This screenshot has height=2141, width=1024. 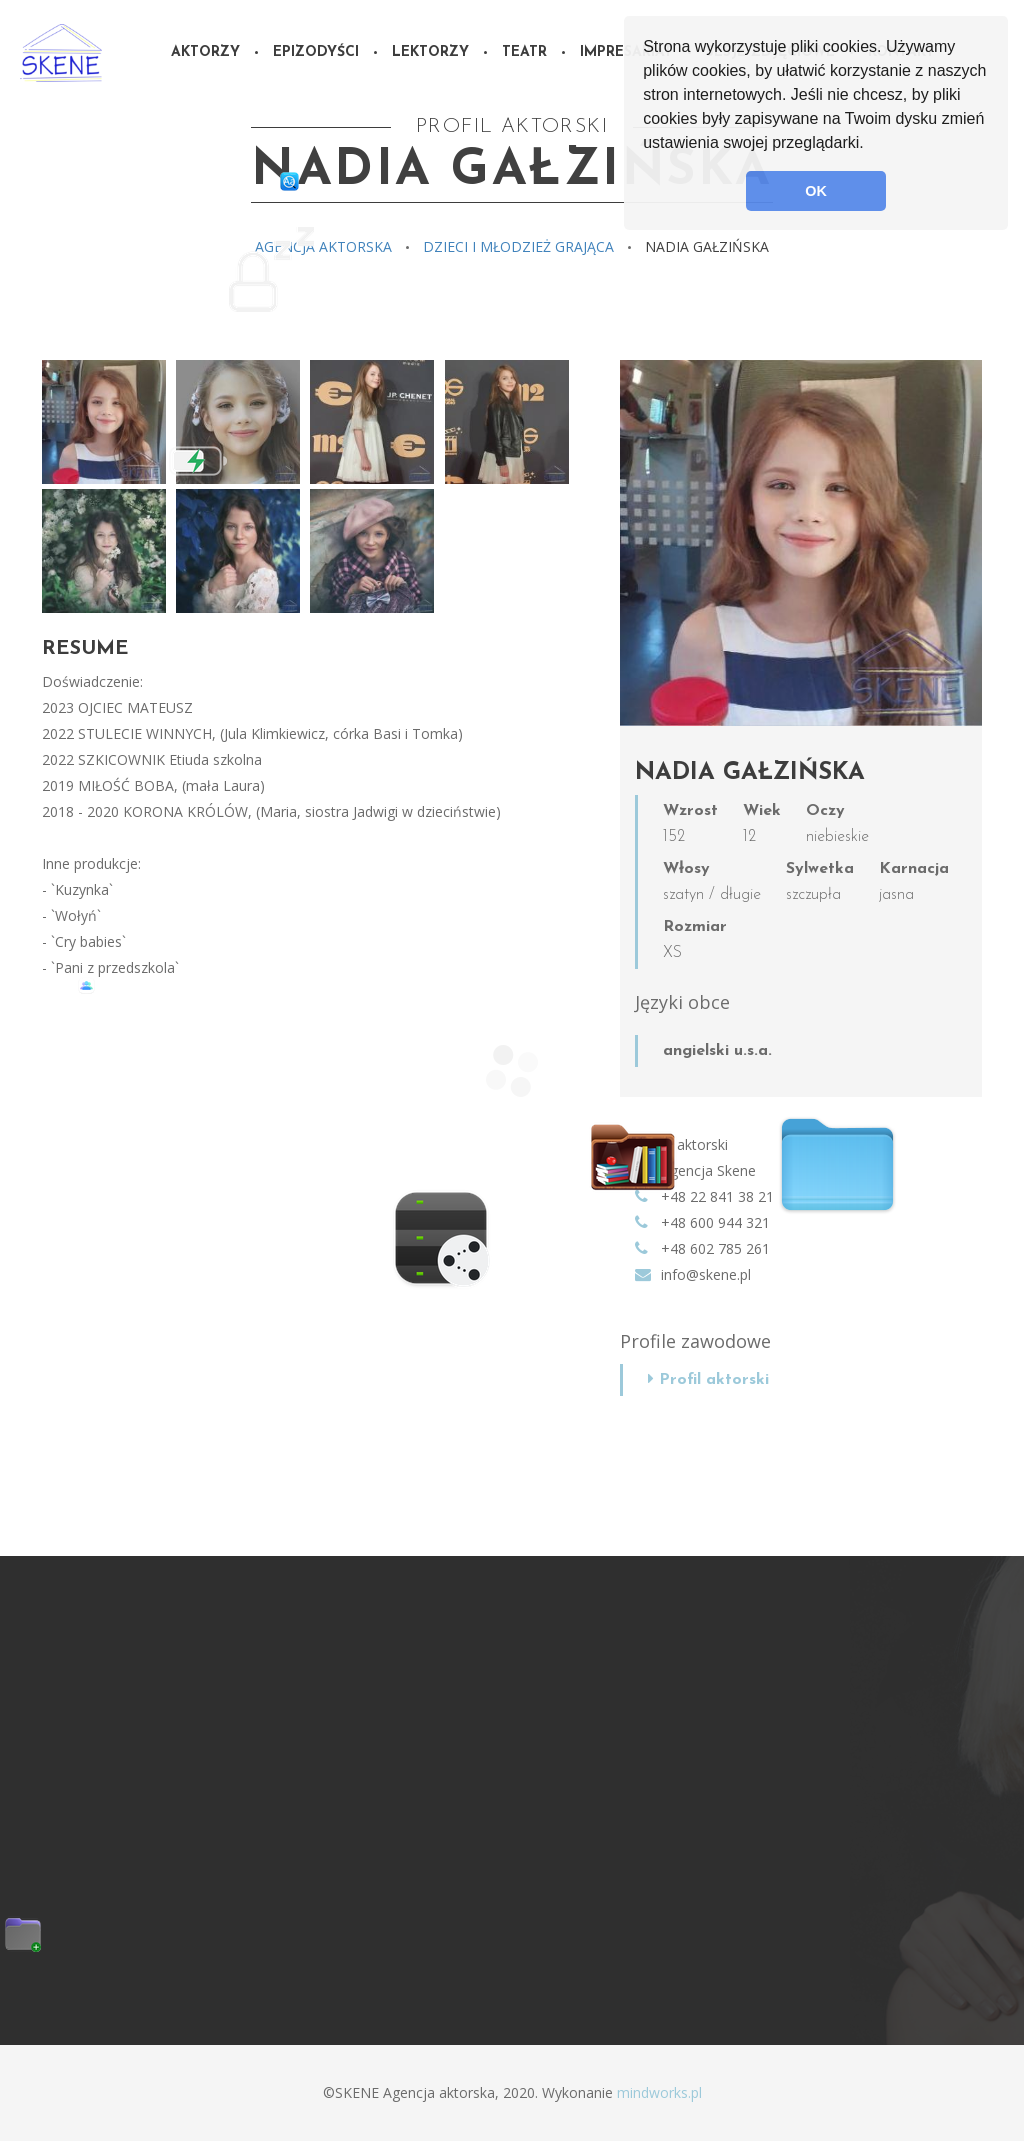 I want to click on open your books or ebooks library folder, so click(x=632, y=1159).